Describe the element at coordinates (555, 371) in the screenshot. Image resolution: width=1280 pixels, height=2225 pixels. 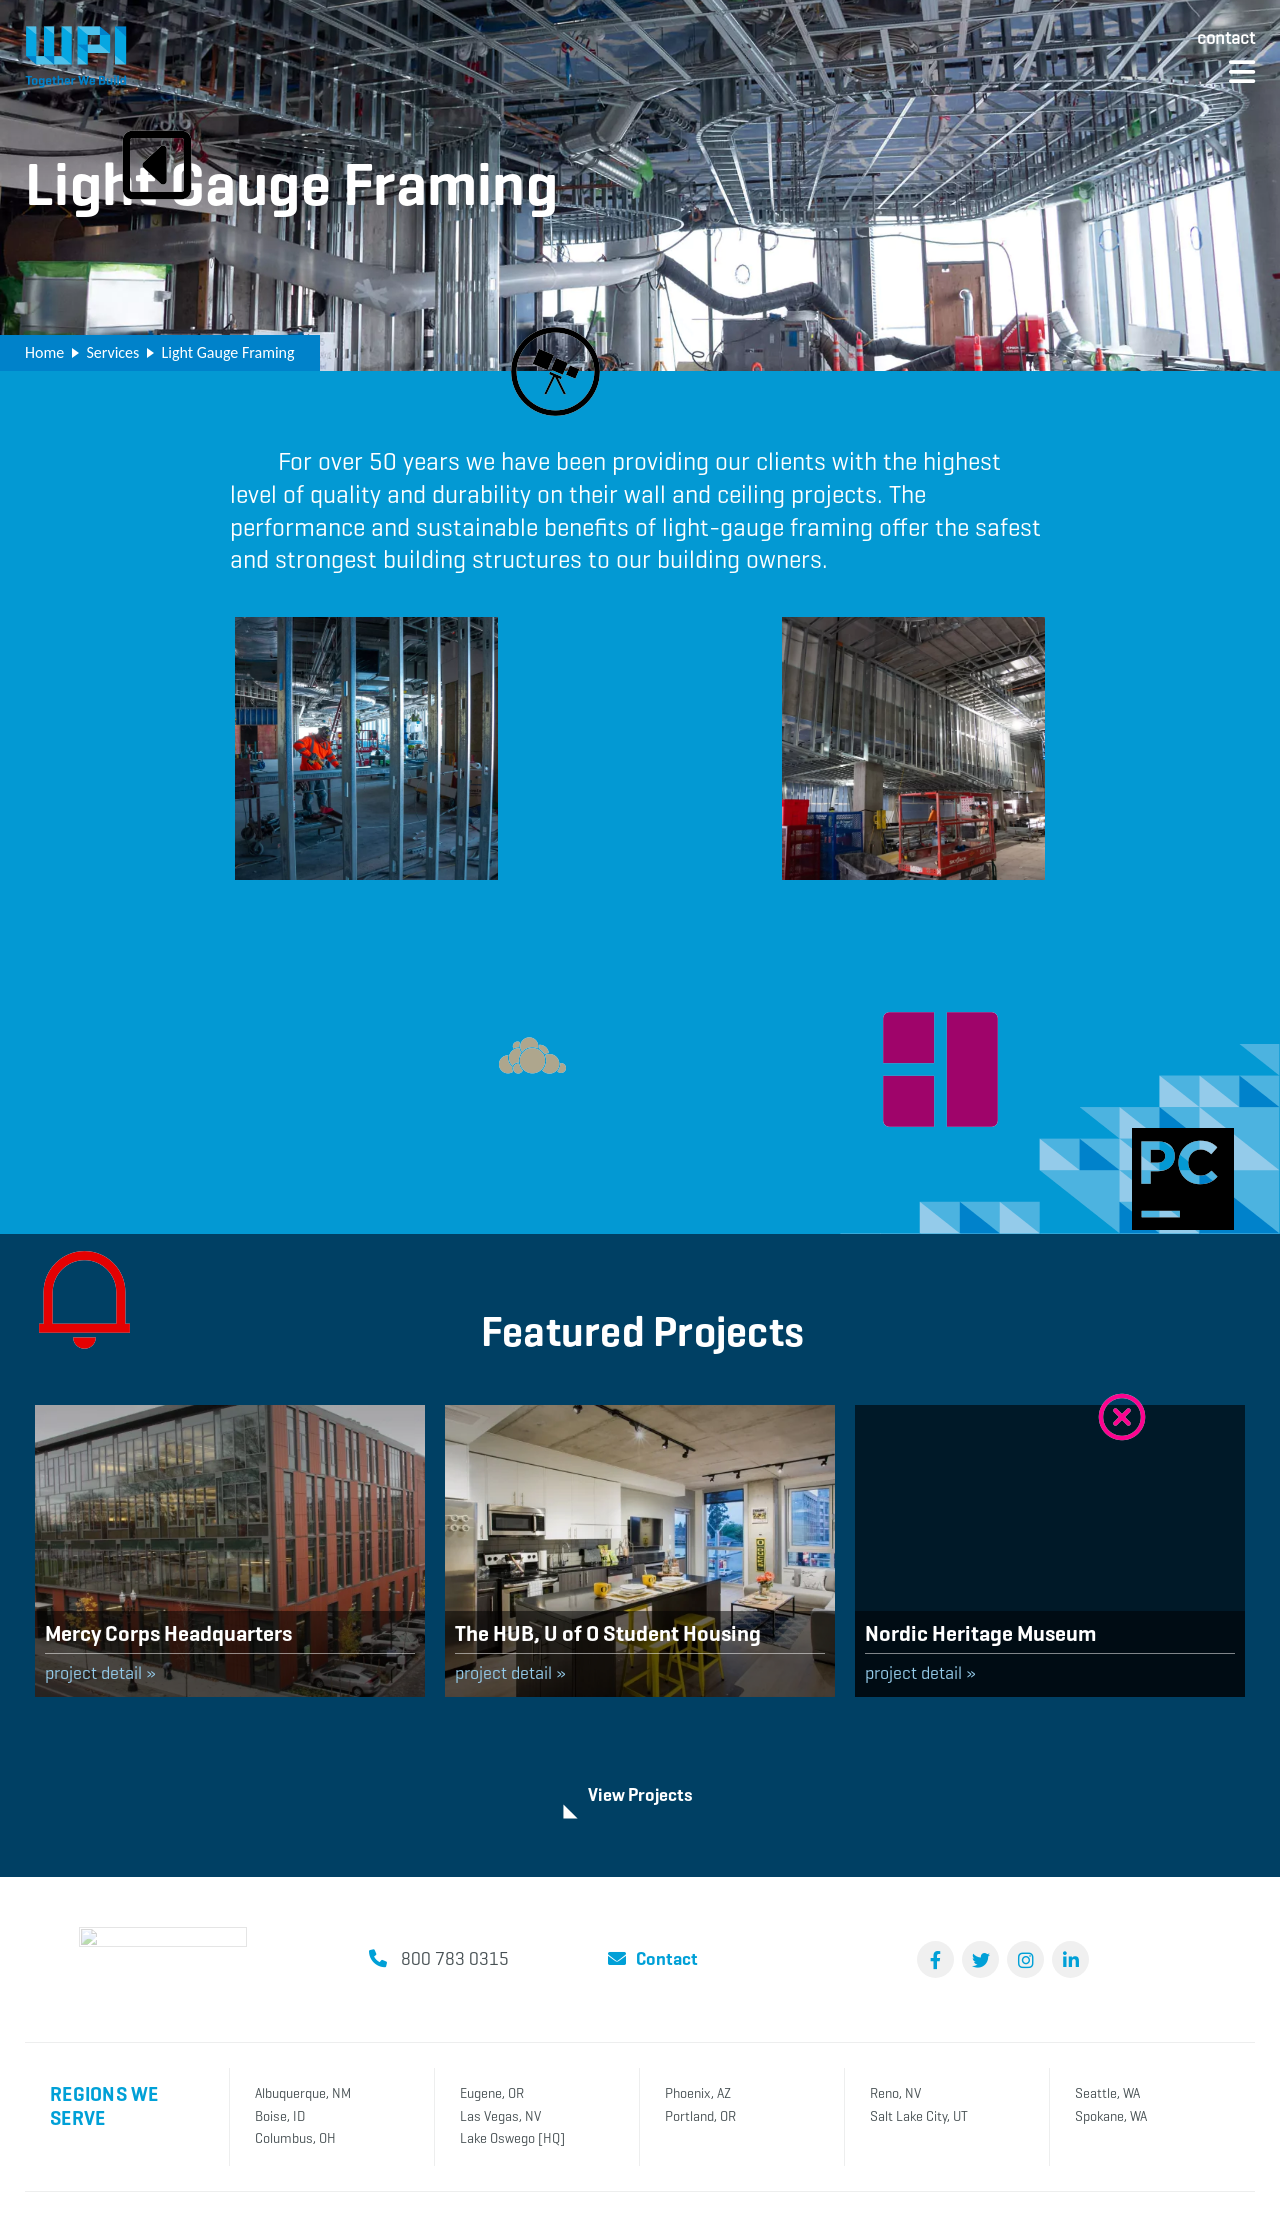
I see `WPExplorer WordPress themes and resources logo` at that location.